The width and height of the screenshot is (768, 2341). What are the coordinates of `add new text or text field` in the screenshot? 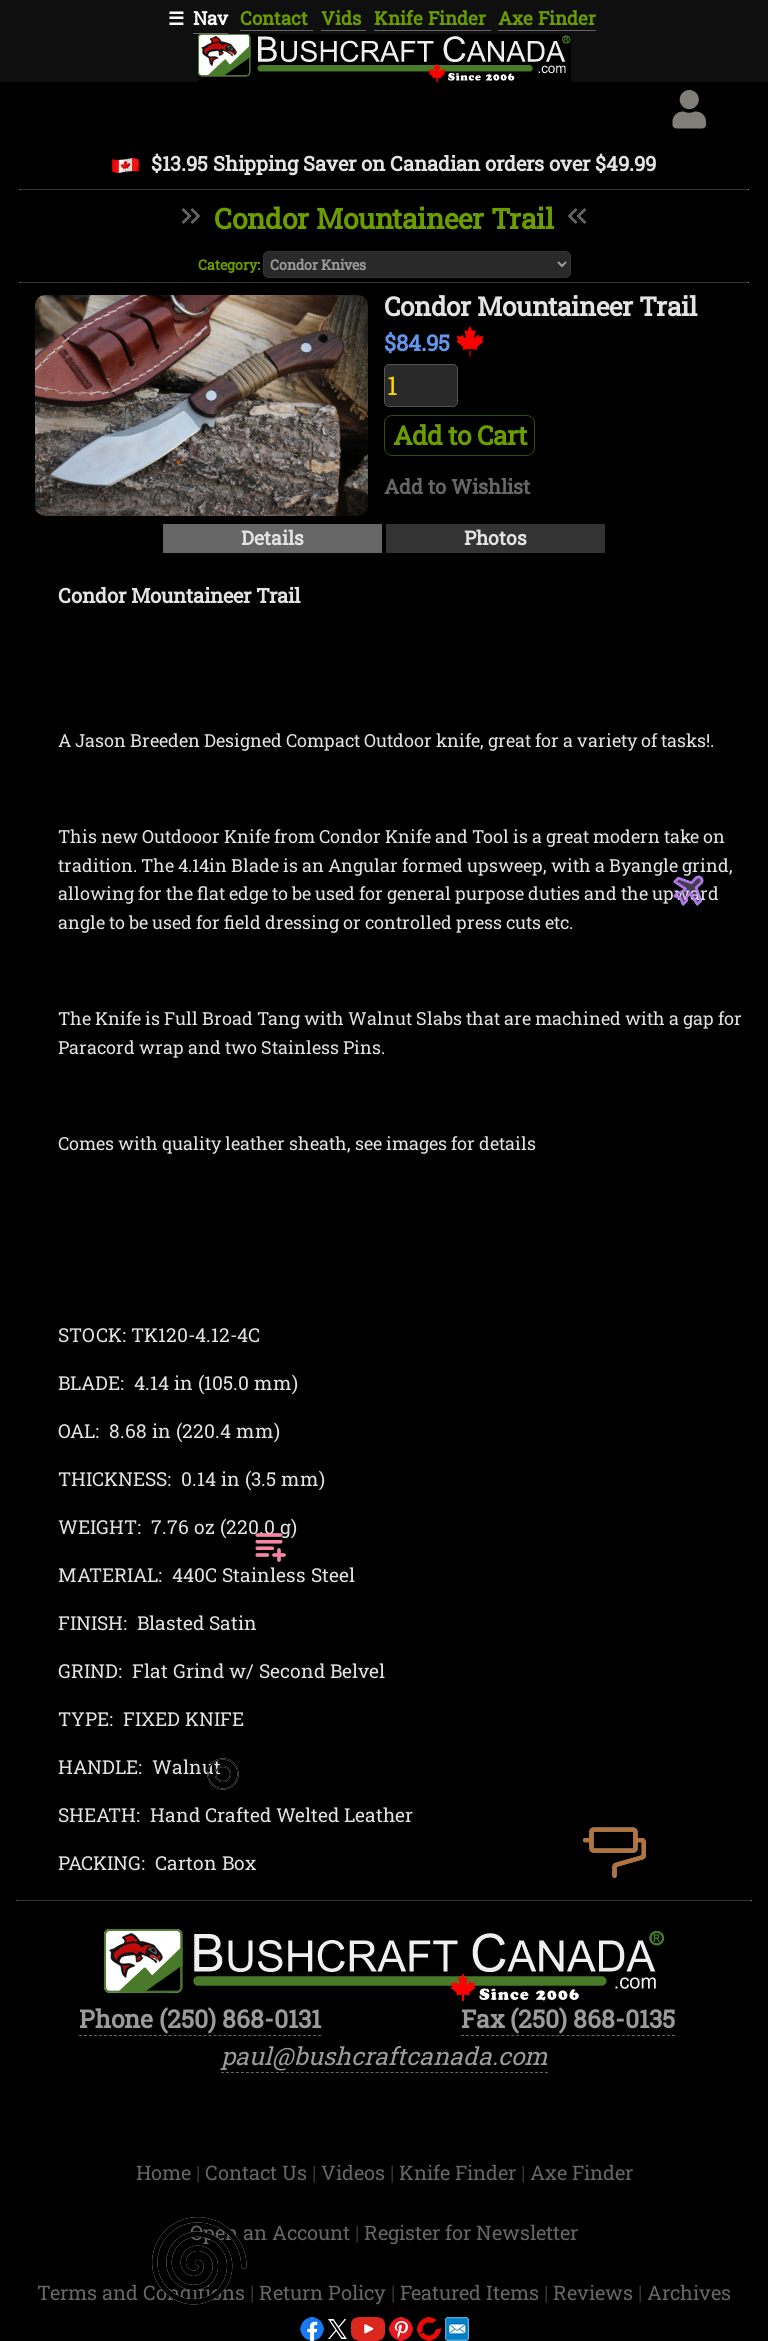 It's located at (269, 1545).